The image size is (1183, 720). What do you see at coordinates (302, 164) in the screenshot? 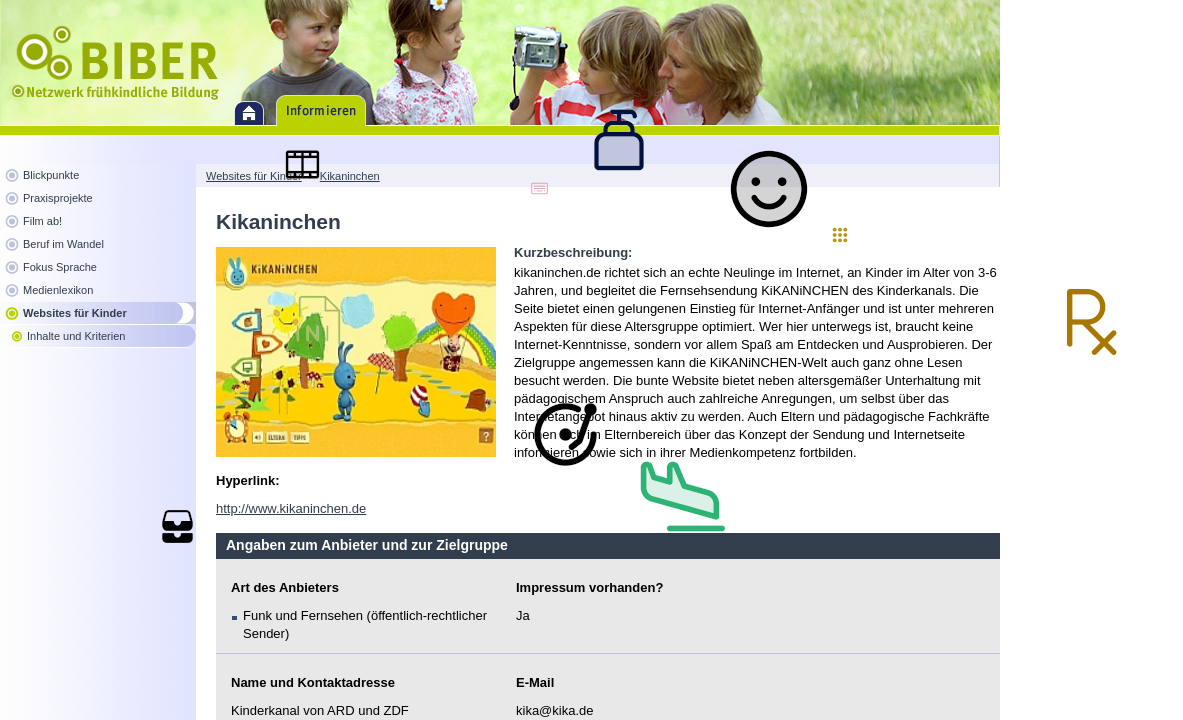
I see `view video or film content` at bounding box center [302, 164].